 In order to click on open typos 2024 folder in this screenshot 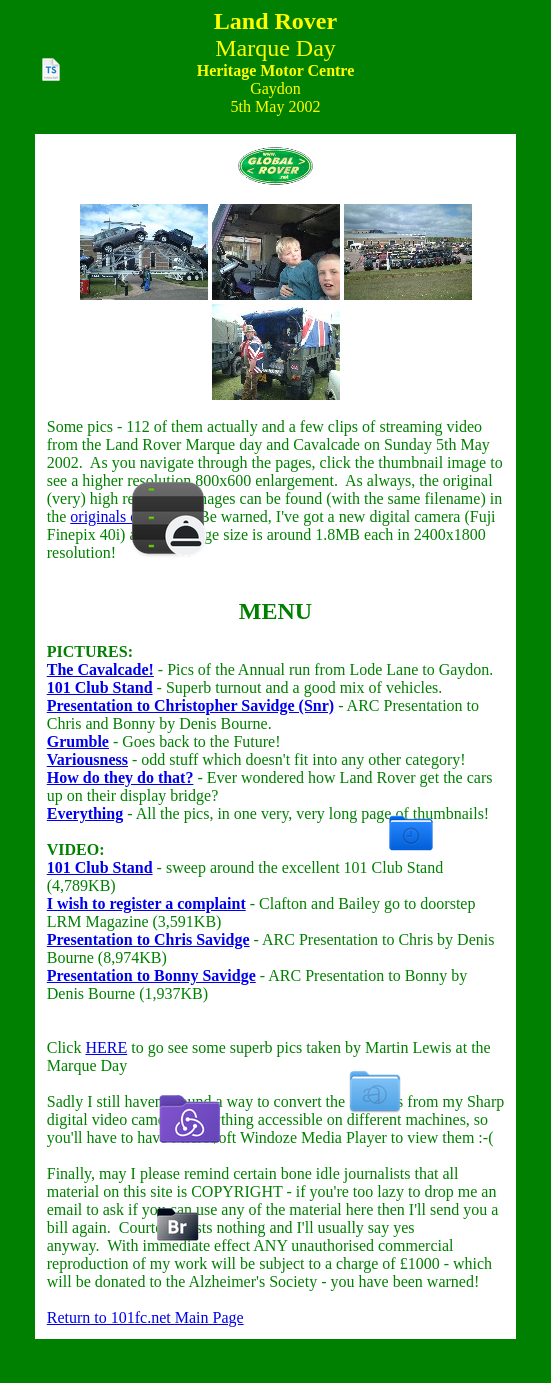, I will do `click(375, 1091)`.